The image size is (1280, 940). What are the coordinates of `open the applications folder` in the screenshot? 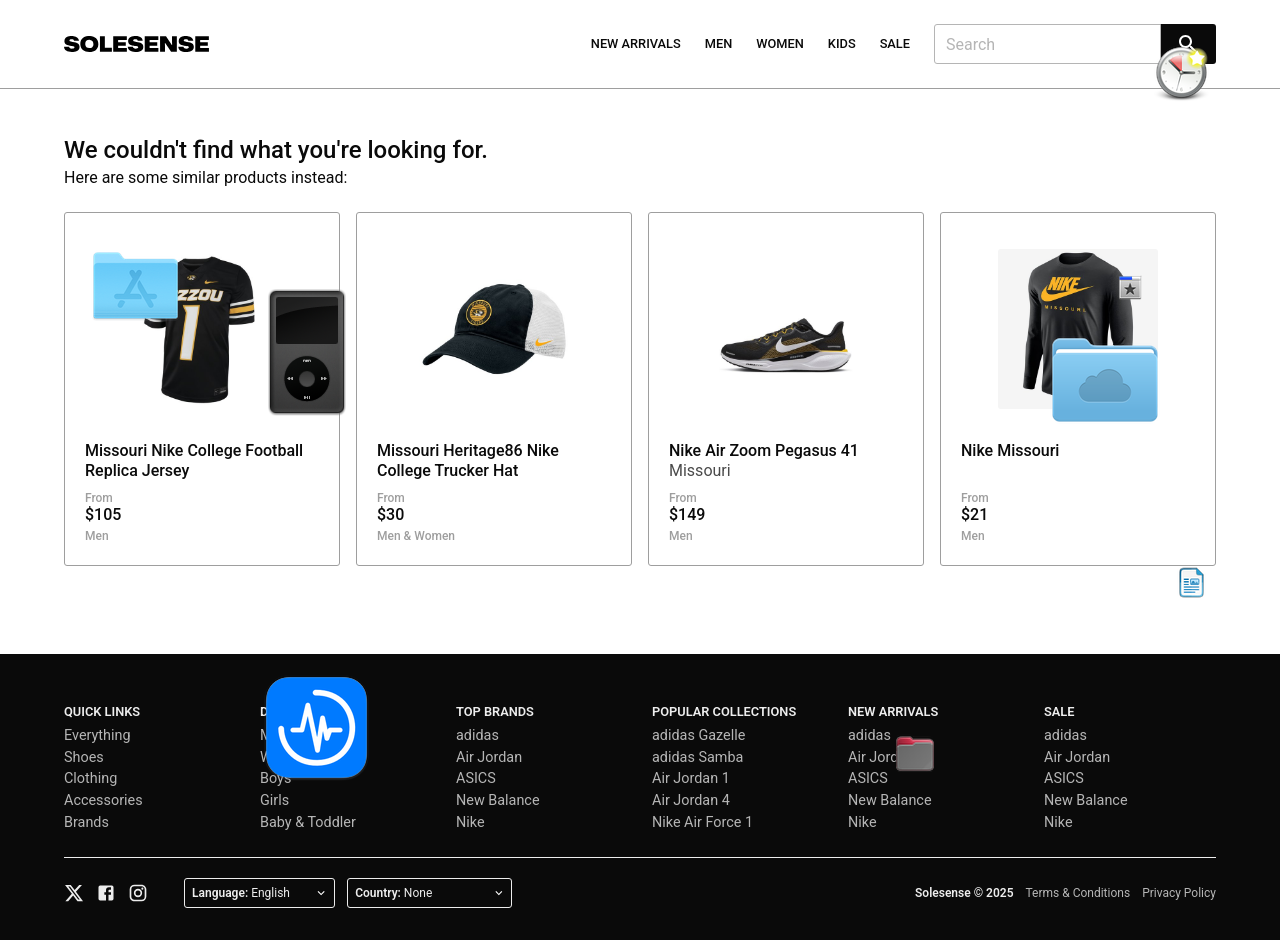 It's located at (135, 285).